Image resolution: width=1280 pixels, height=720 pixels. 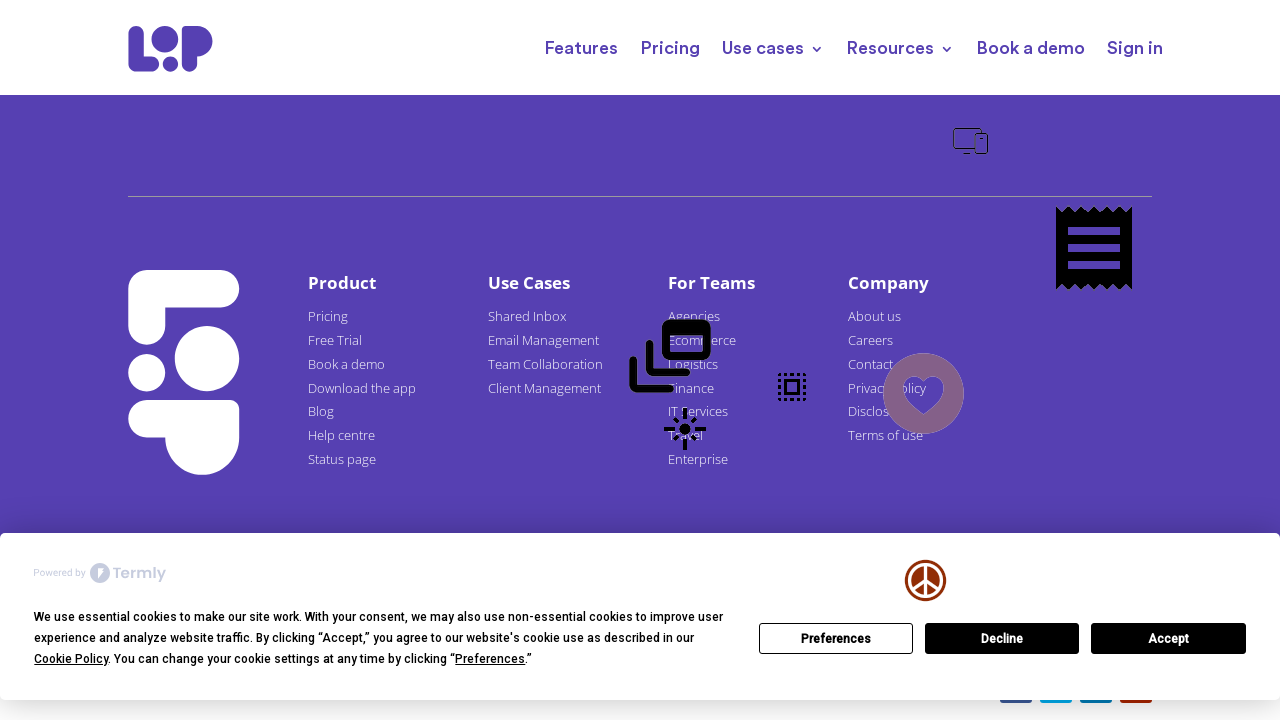 What do you see at coordinates (970, 141) in the screenshot?
I see `manage connected devices` at bounding box center [970, 141].